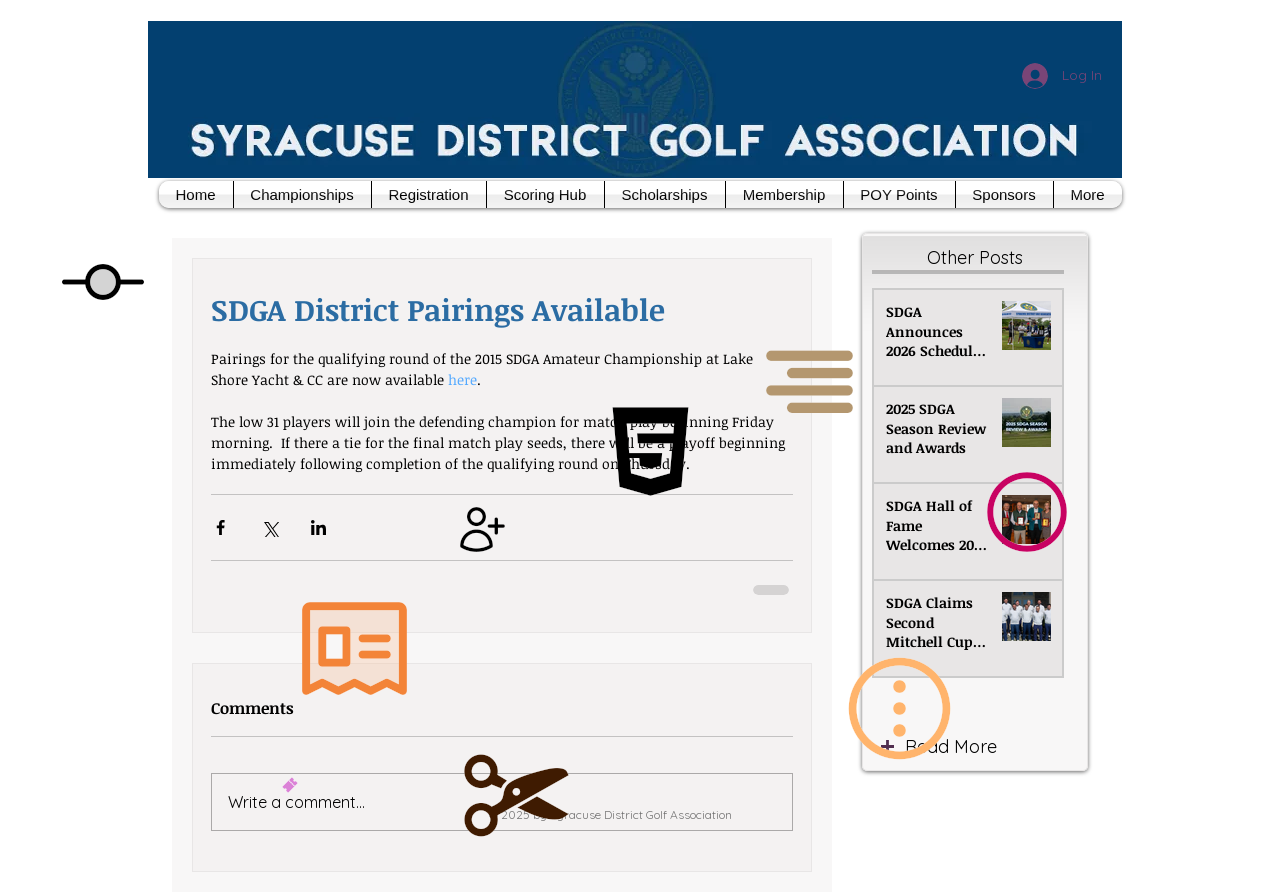 The width and height of the screenshot is (1271, 892). Describe the element at coordinates (354, 646) in the screenshot. I see `view news article or clipping` at that location.